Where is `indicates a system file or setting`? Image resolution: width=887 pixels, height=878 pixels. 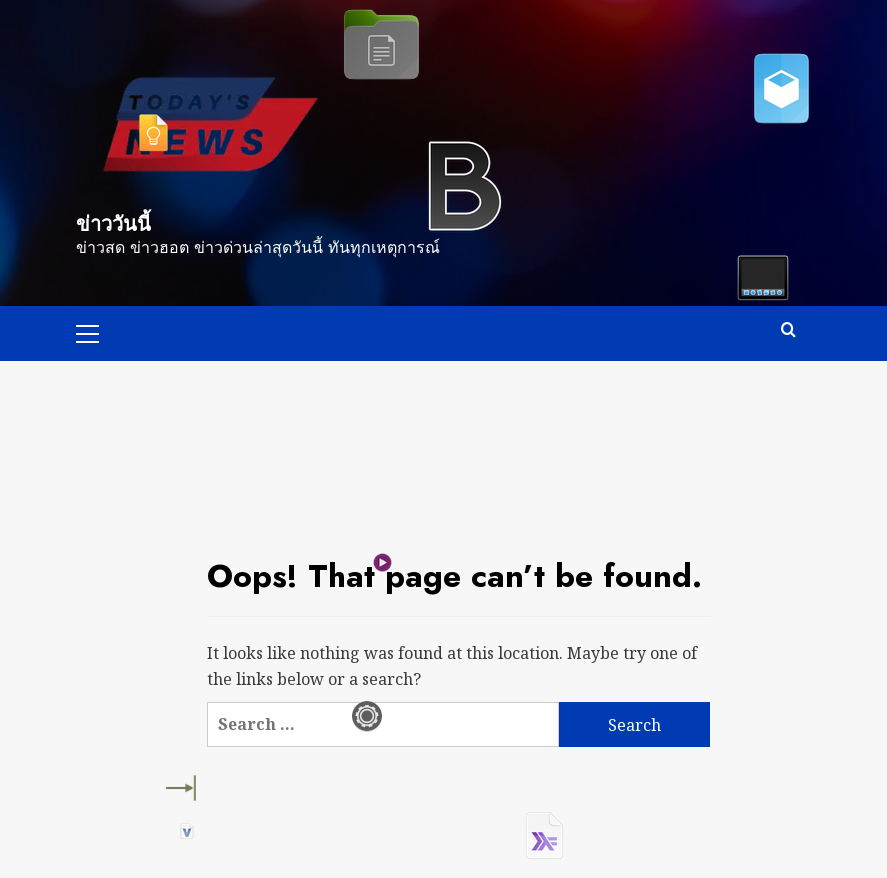
indicates a system file or setting is located at coordinates (367, 716).